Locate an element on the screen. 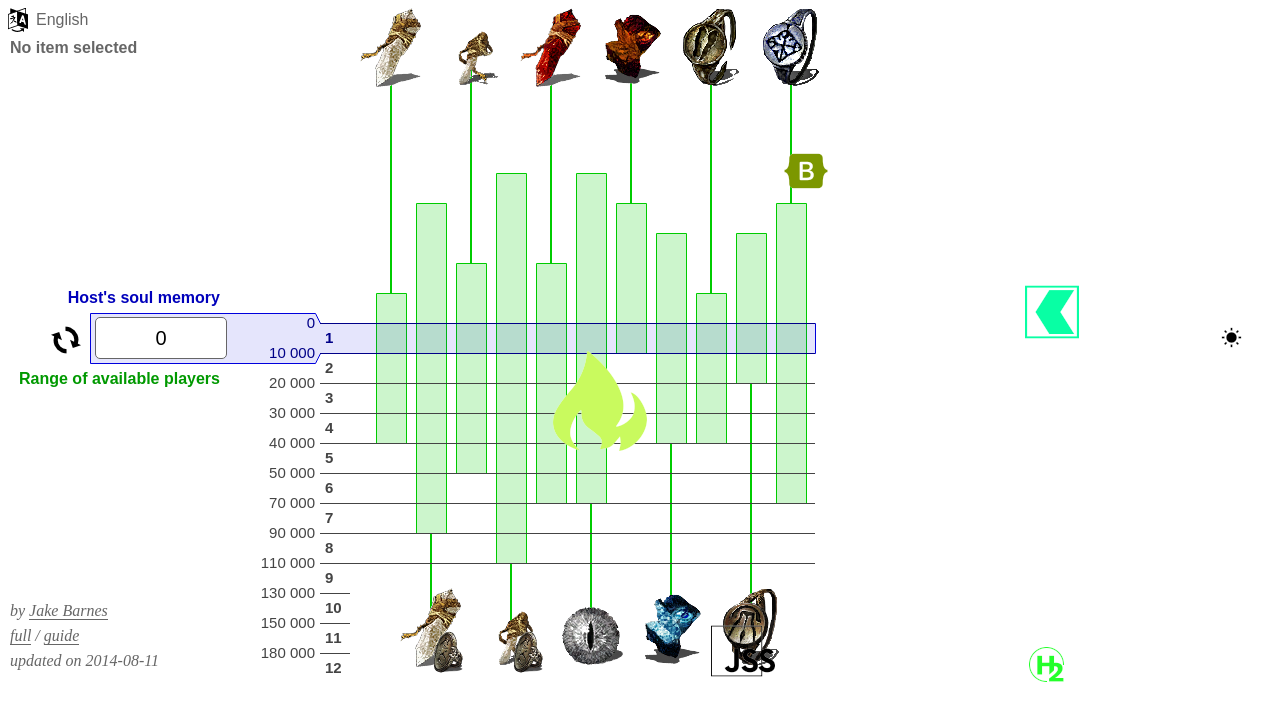 This screenshot has height=720, width=1280. bootstrap framework logo is located at coordinates (806, 171).